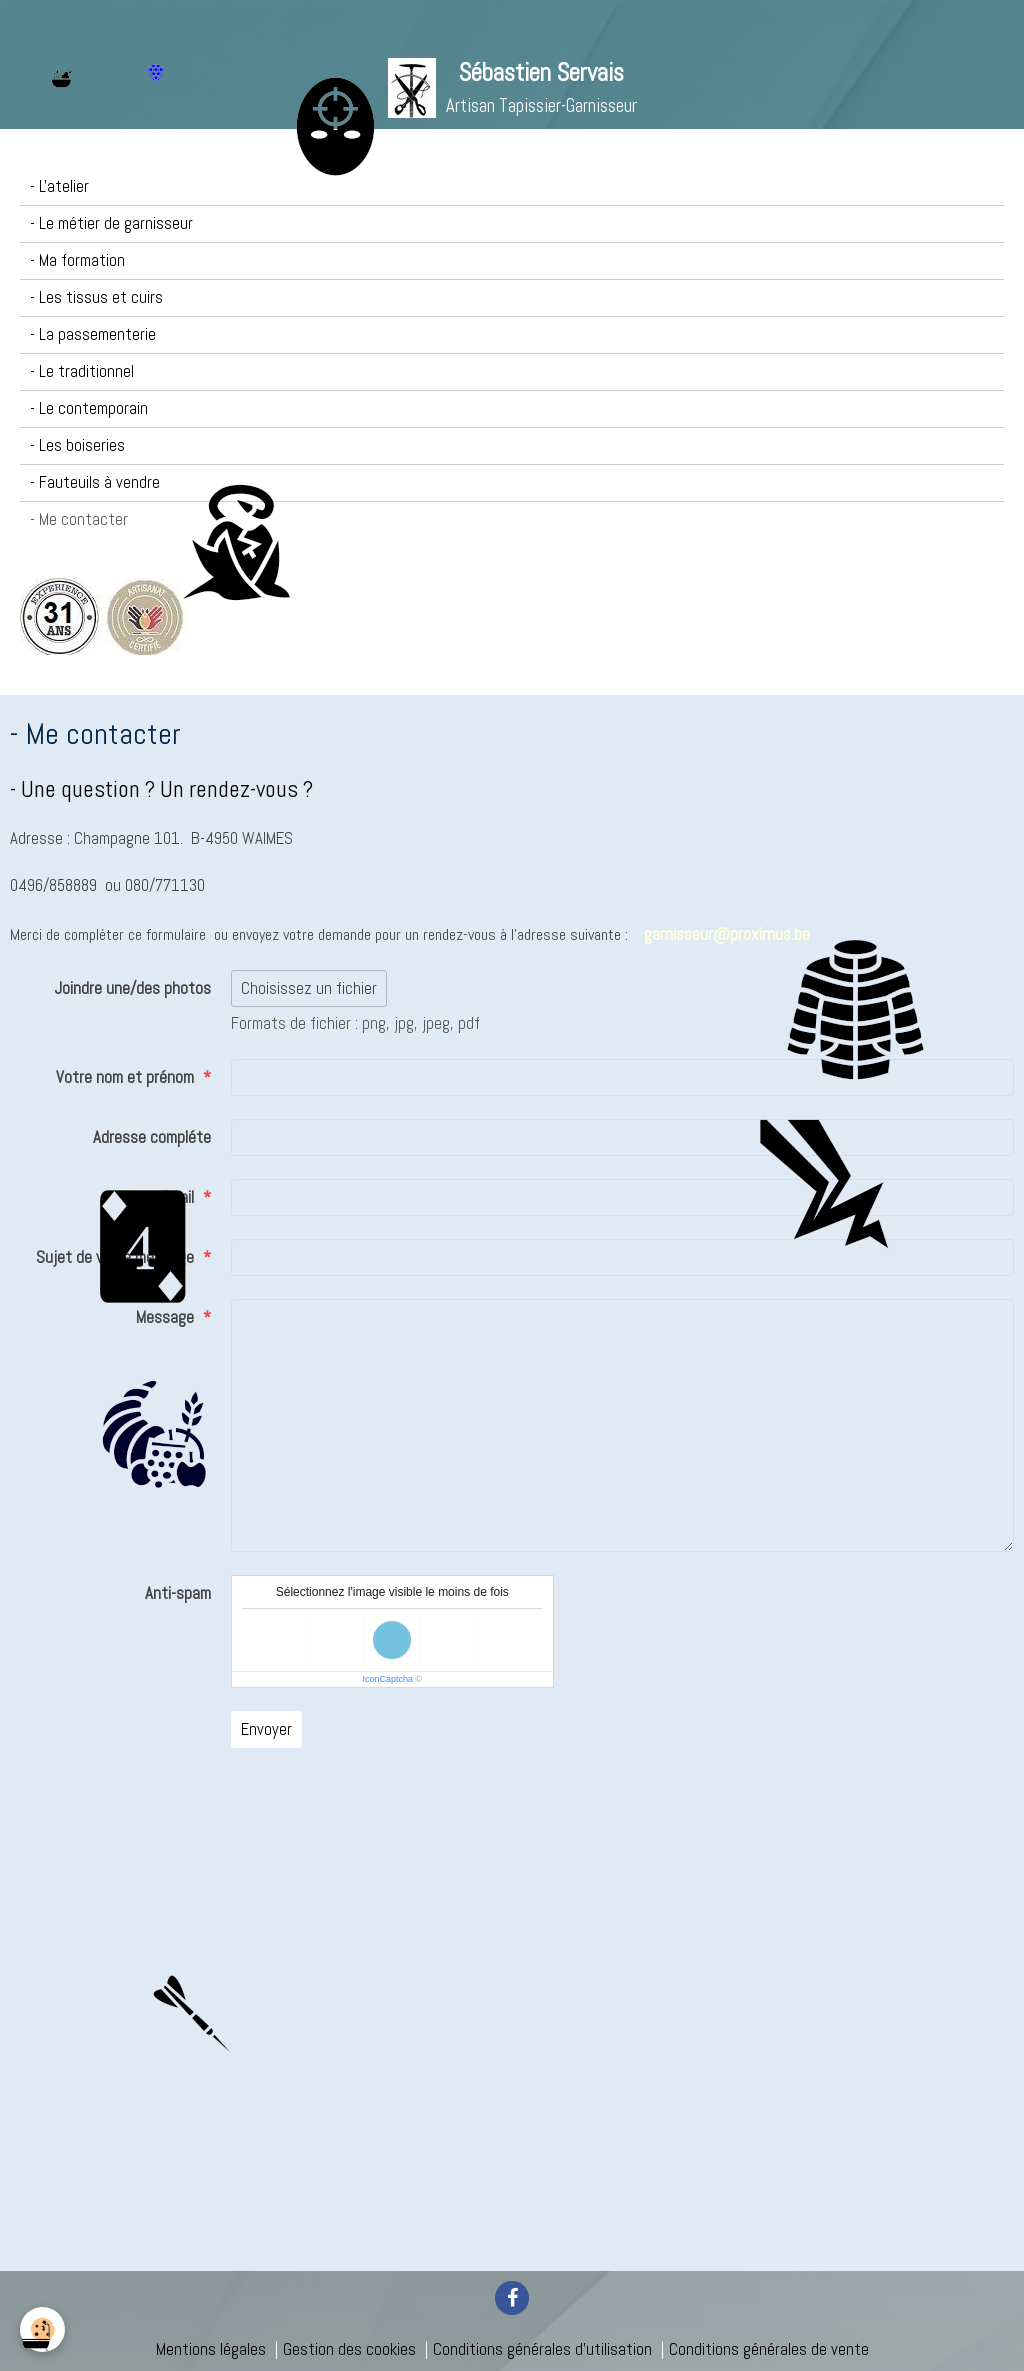 This screenshot has width=1024, height=2371. Describe the element at coordinates (142, 1246) in the screenshot. I see `four of diamonds playing card` at that location.